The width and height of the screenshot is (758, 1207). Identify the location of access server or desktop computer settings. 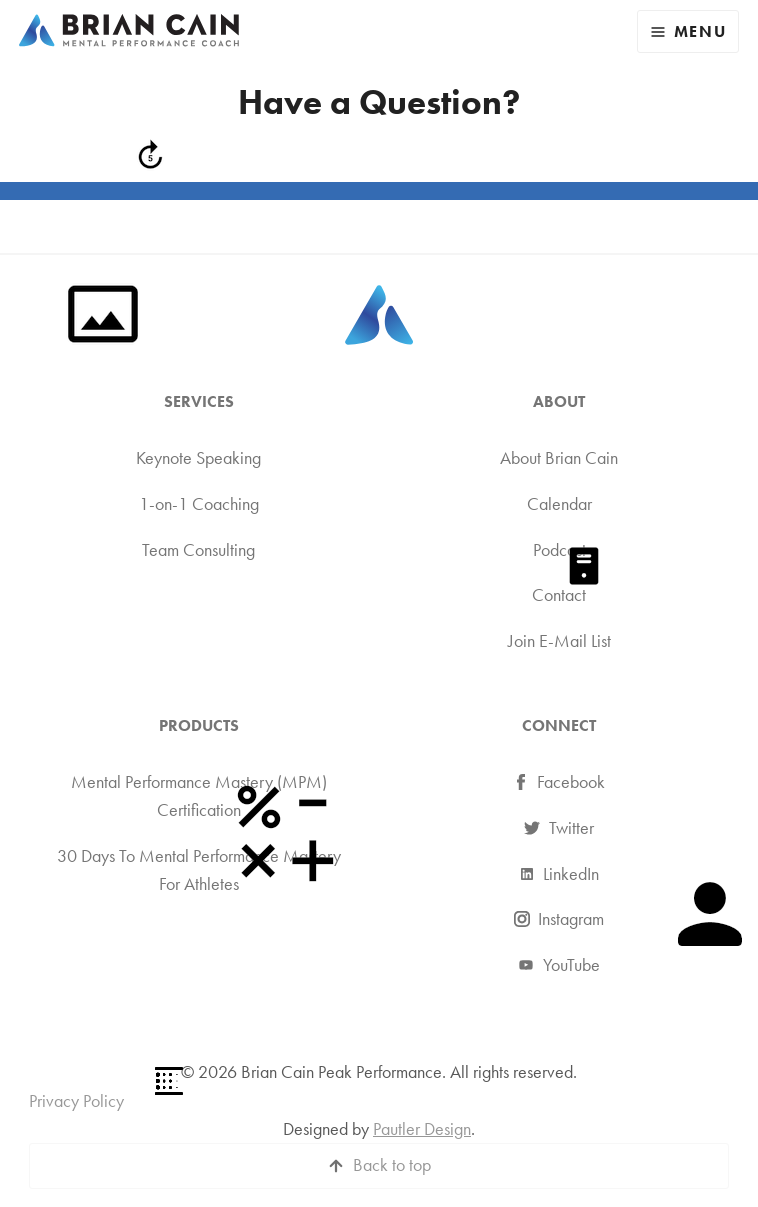
(584, 566).